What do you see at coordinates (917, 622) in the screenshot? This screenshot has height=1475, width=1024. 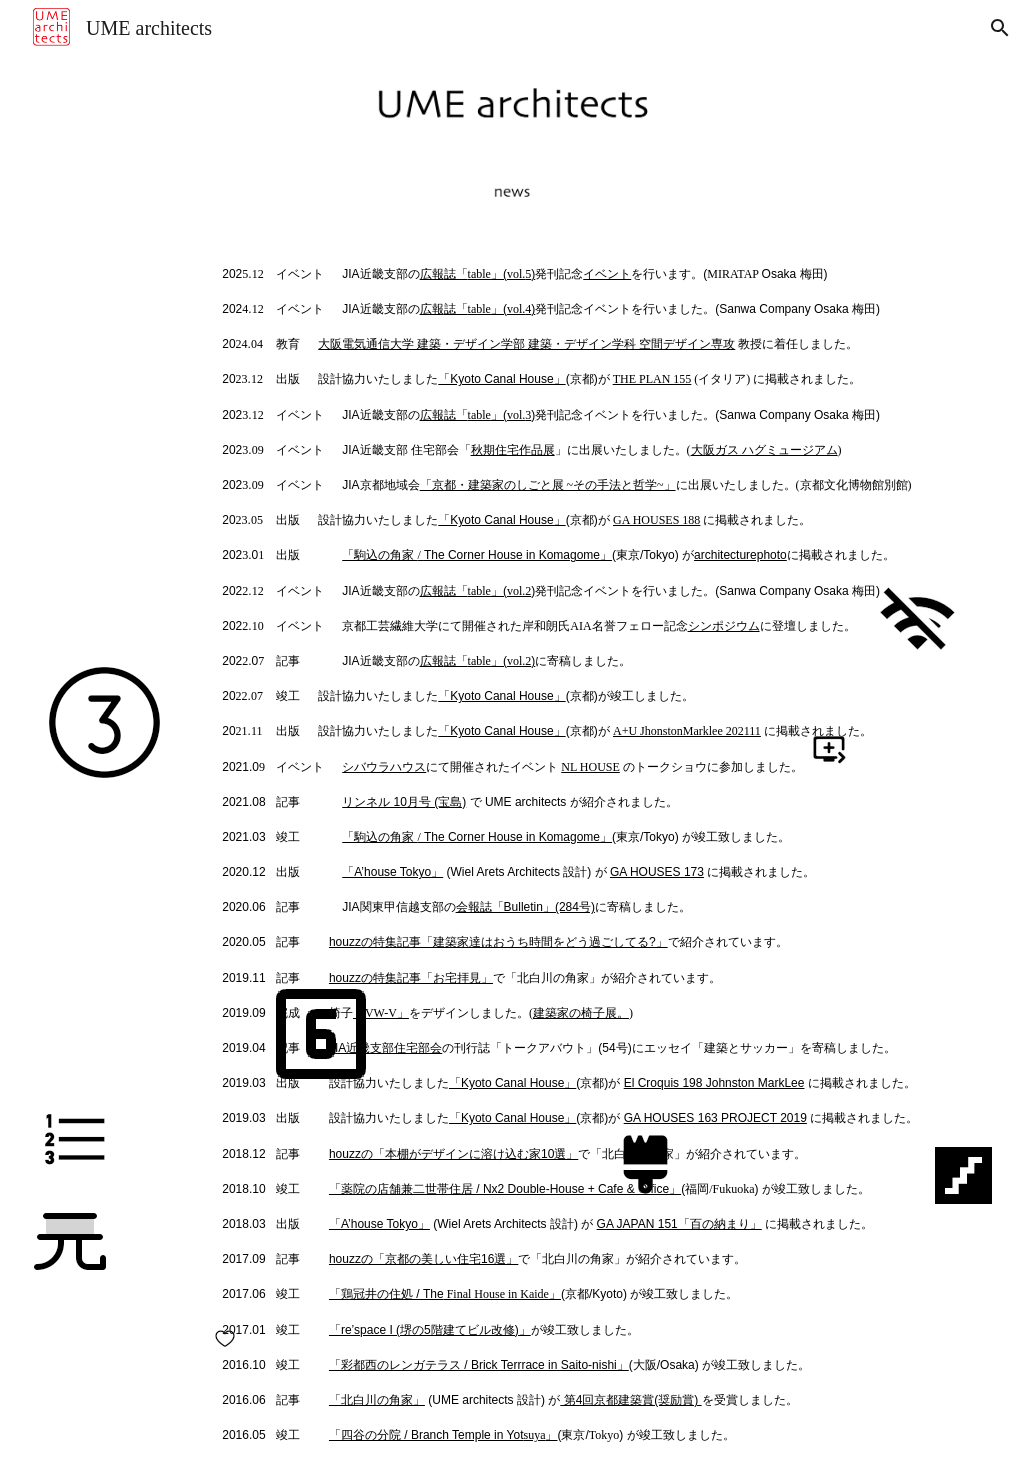 I see `indicates wifi is disabled or disconnected` at bounding box center [917, 622].